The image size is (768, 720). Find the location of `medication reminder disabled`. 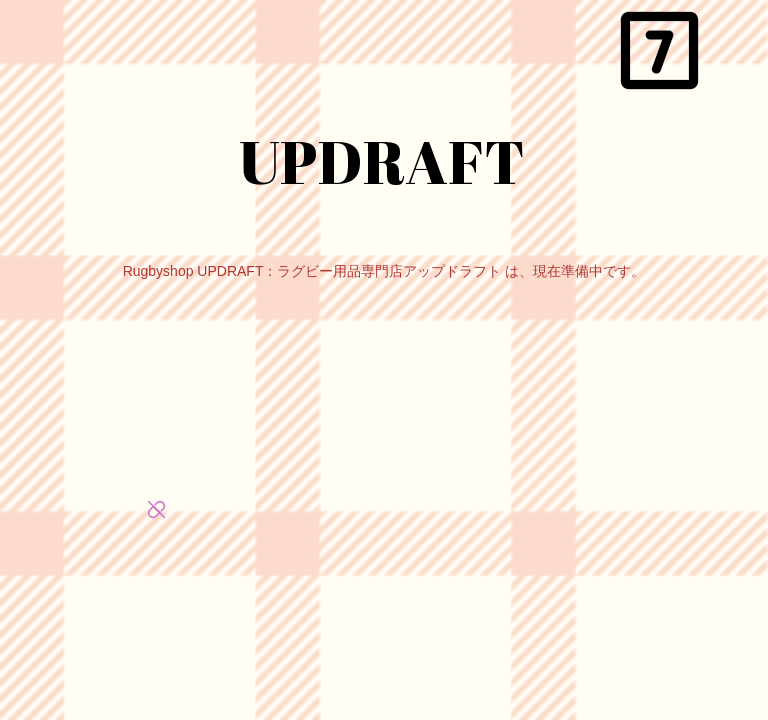

medication reminder disabled is located at coordinates (156, 509).